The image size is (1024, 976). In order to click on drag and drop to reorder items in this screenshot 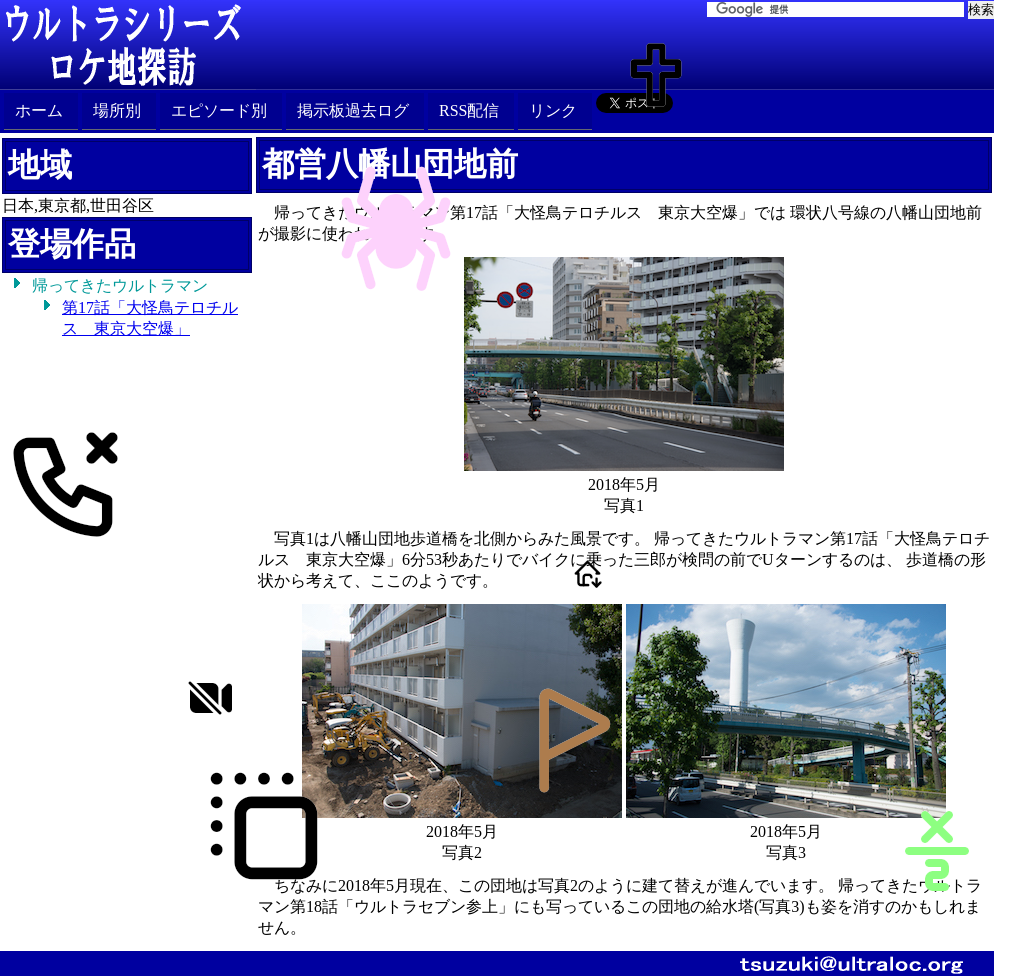, I will do `click(264, 826)`.